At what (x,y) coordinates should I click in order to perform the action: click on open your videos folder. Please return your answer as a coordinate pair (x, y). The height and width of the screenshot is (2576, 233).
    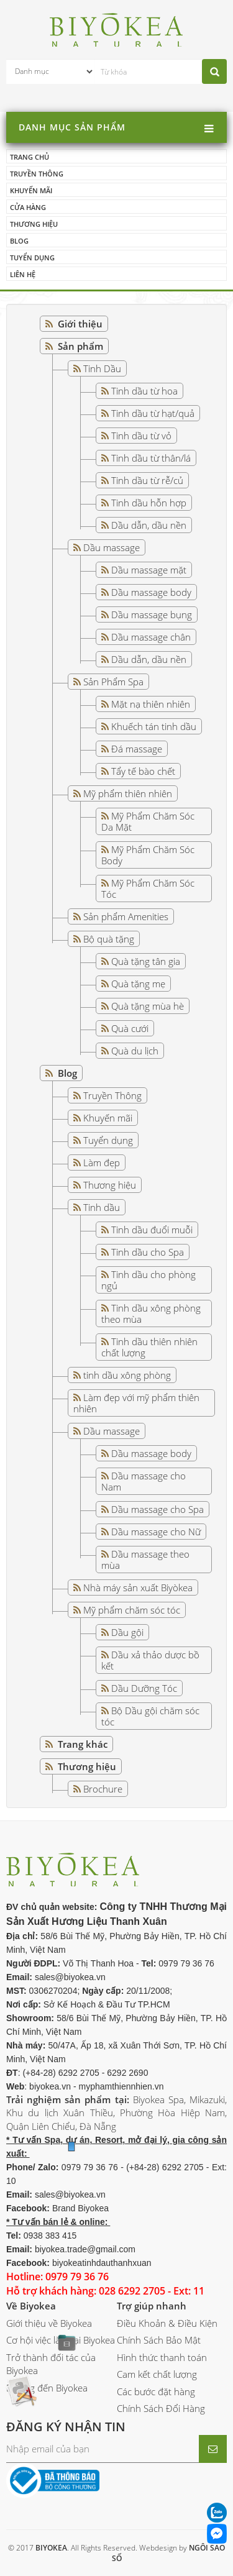
    Looking at the image, I should click on (66, 2342).